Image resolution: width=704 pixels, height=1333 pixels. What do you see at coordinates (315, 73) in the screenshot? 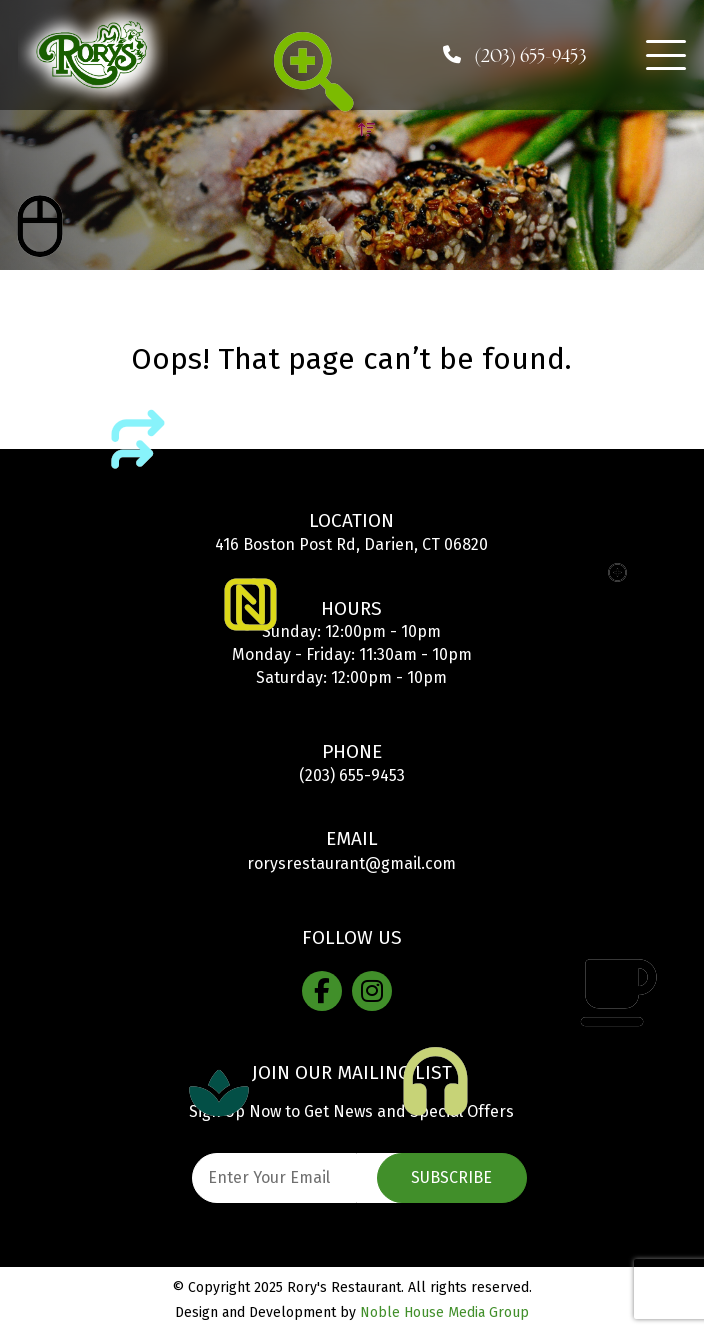
I see `zoom in on content` at bounding box center [315, 73].